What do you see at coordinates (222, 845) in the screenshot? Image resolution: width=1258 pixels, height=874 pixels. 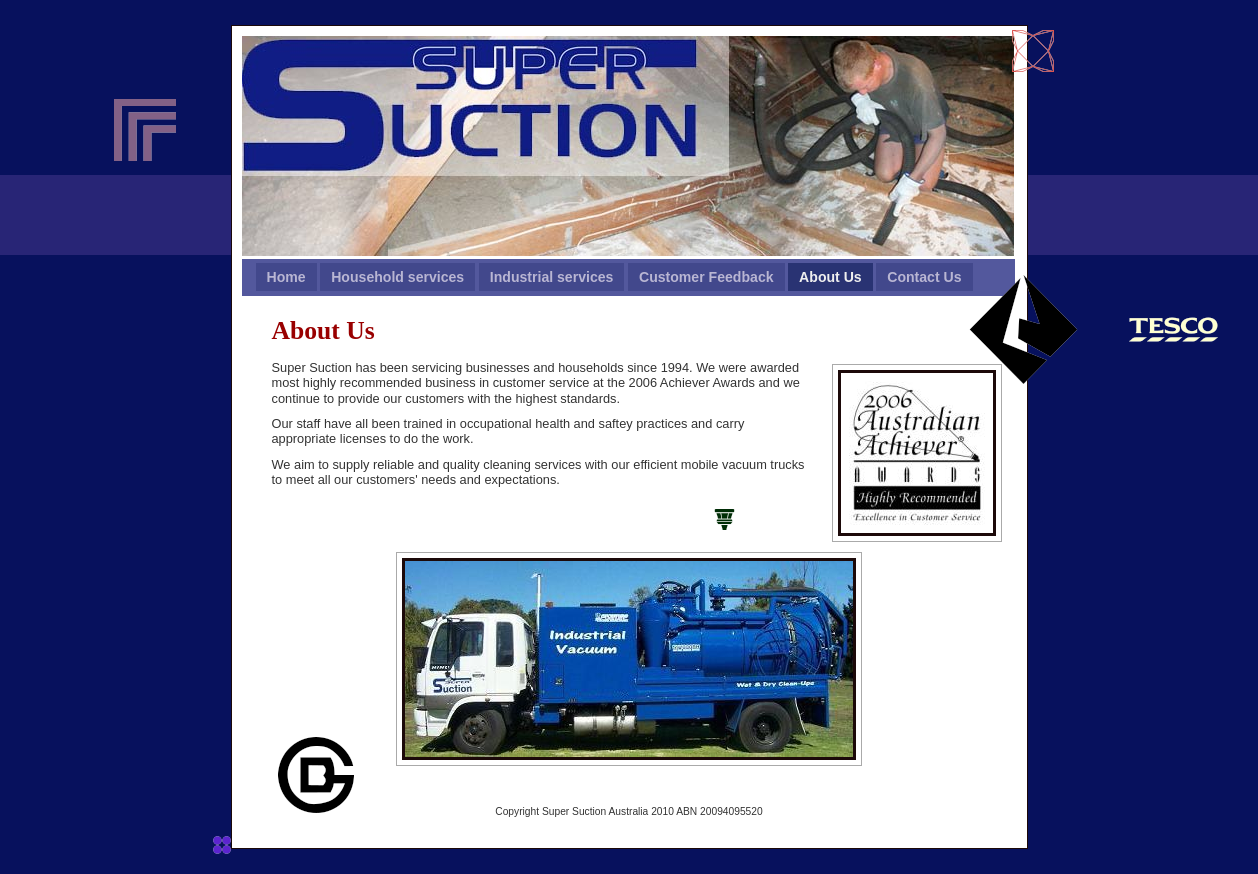 I see `open the app drawer or launcher` at bounding box center [222, 845].